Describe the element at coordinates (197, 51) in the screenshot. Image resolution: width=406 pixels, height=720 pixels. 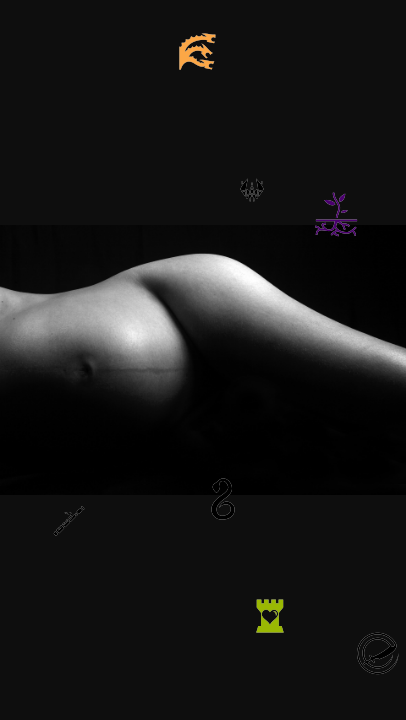
I see `select hydra creature or monster type` at that location.